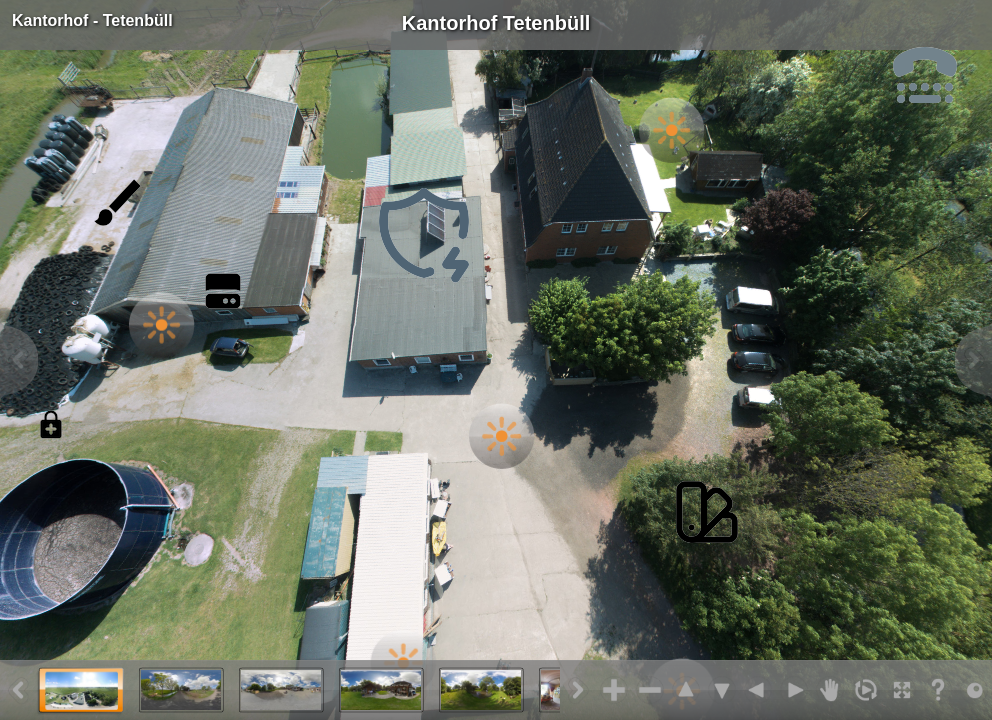 The image size is (992, 720). Describe the element at coordinates (925, 75) in the screenshot. I see `enable tty/tdd accessibility for hearing-impaired calls` at that location.